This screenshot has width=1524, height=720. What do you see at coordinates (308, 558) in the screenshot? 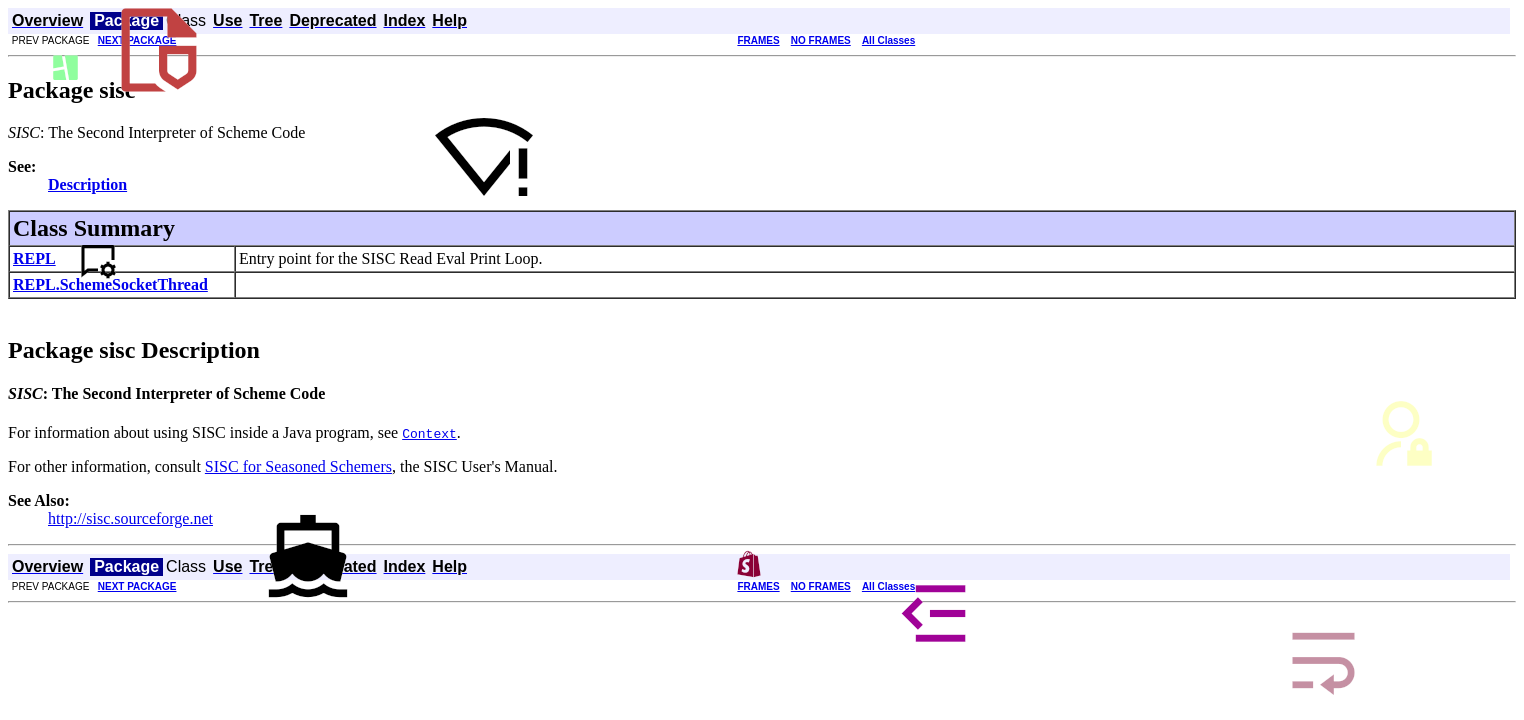
I see `view shipping or delivery status` at bounding box center [308, 558].